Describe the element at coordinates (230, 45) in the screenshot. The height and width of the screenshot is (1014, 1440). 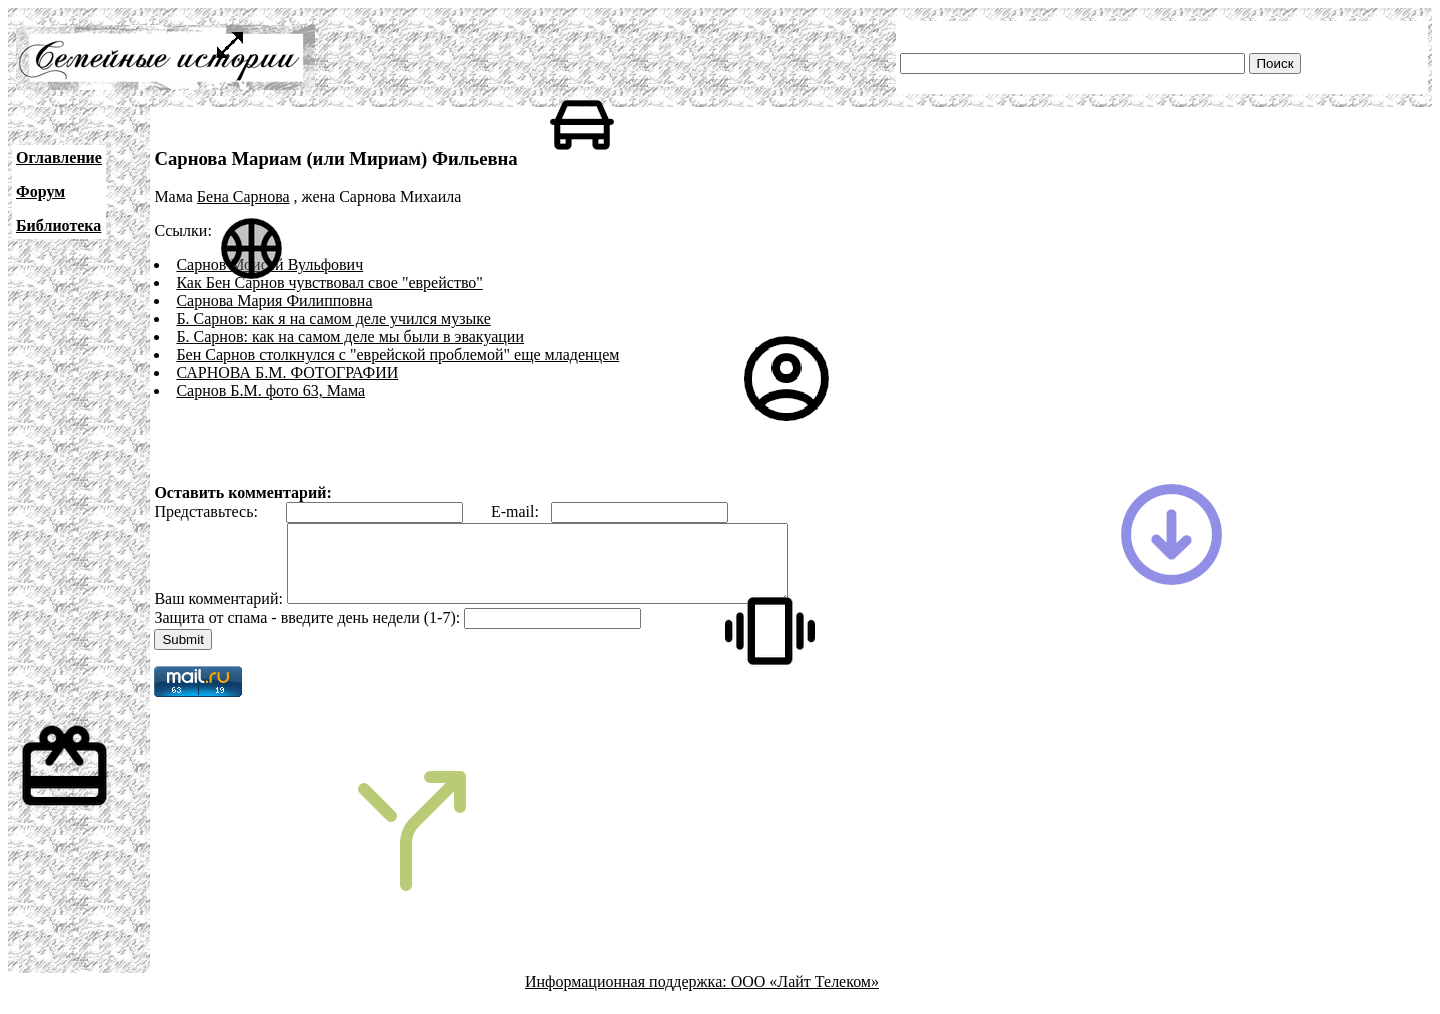
I see `expand to full screen` at that location.